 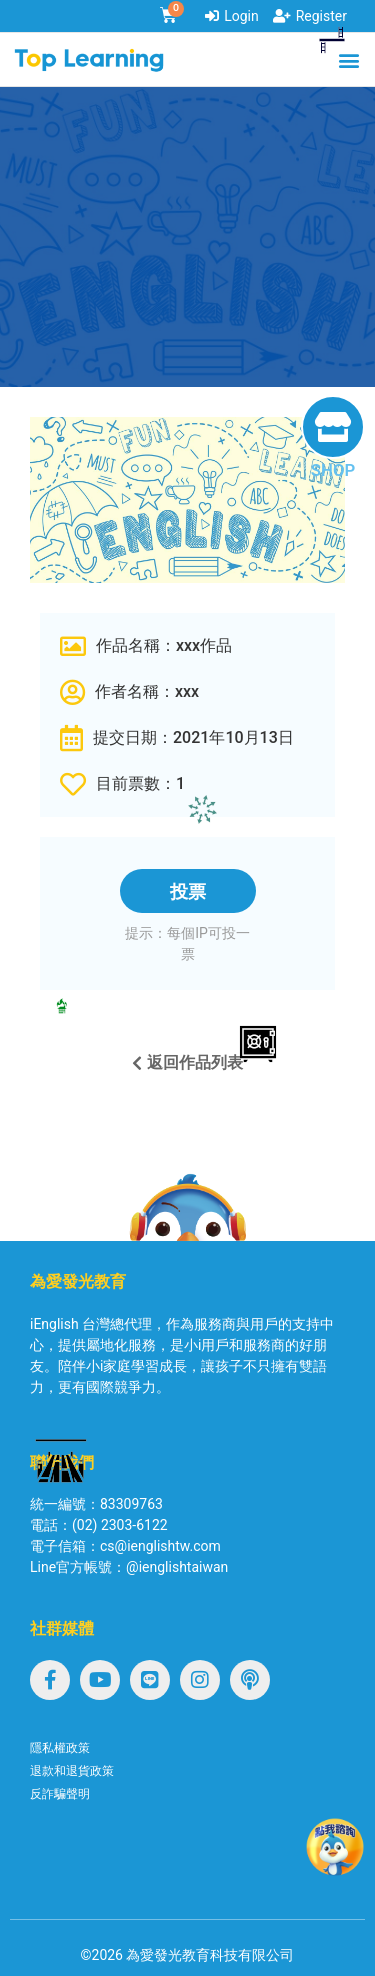 I want to click on expand or distribute items outward, so click(x=202, y=809).